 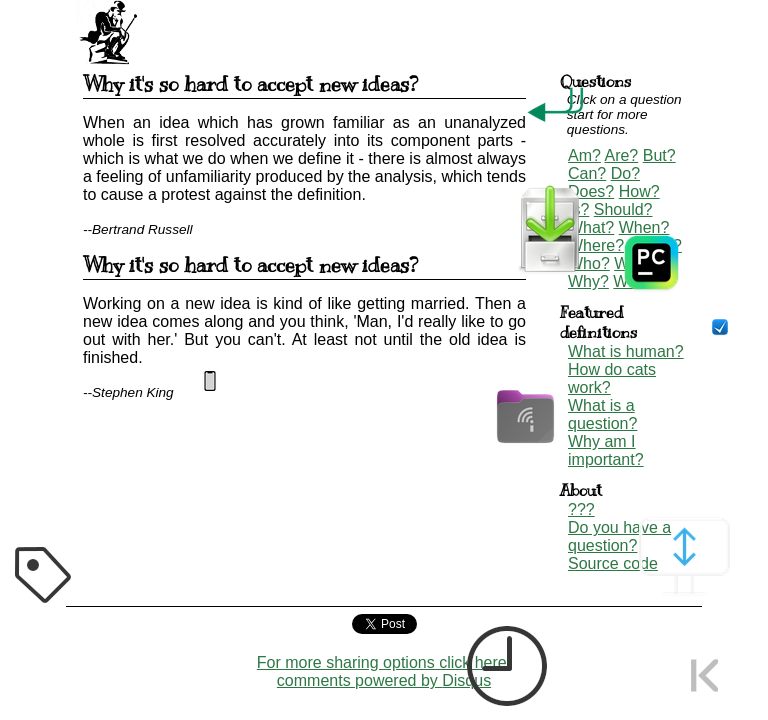 I want to click on open Super Productivity app, so click(x=720, y=327).